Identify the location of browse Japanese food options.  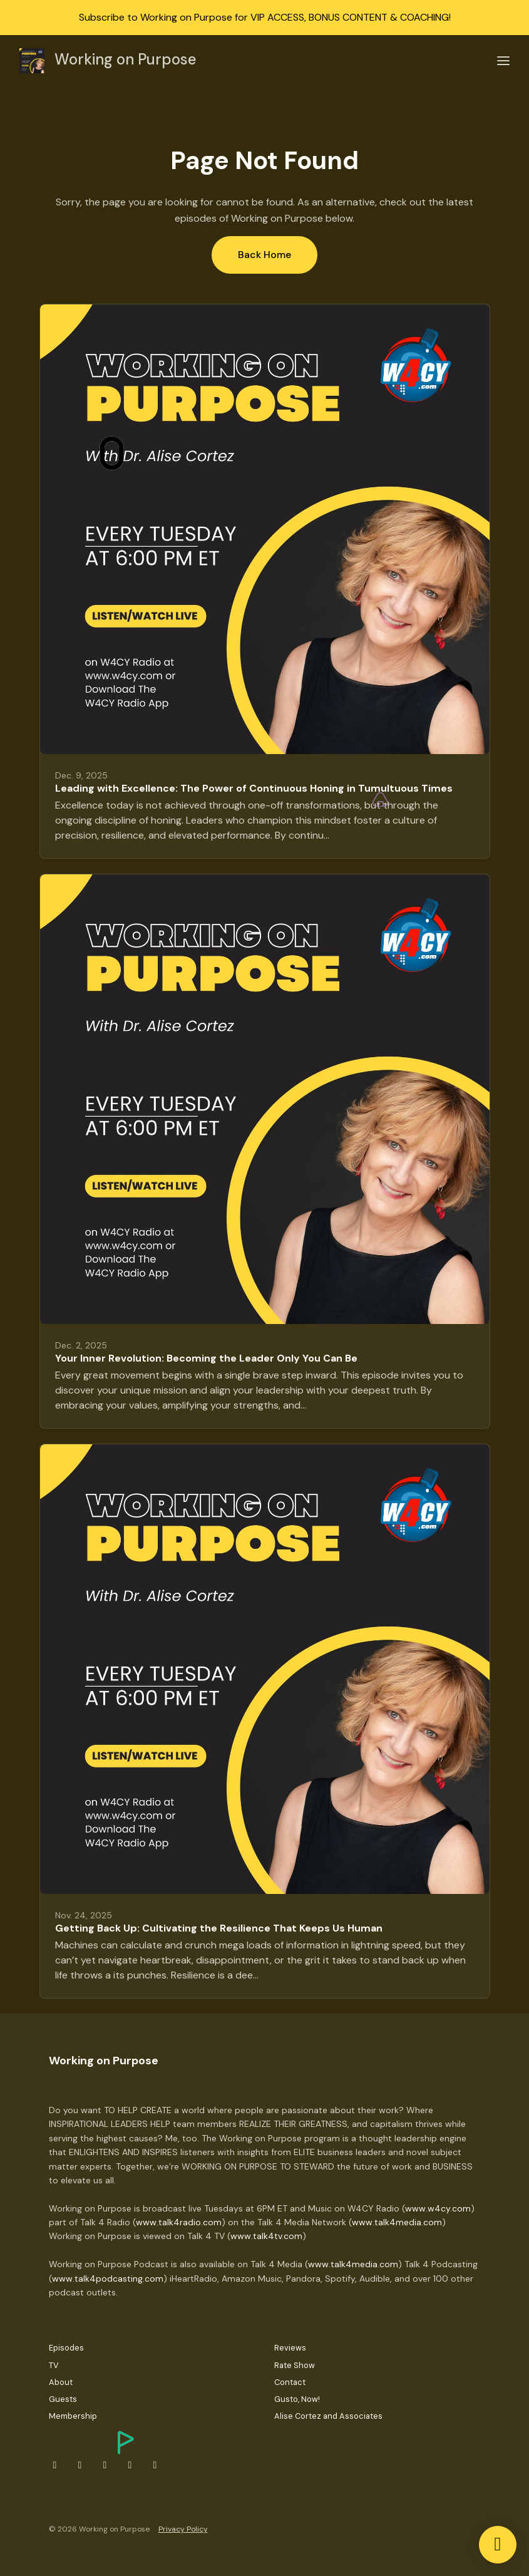
(380, 799).